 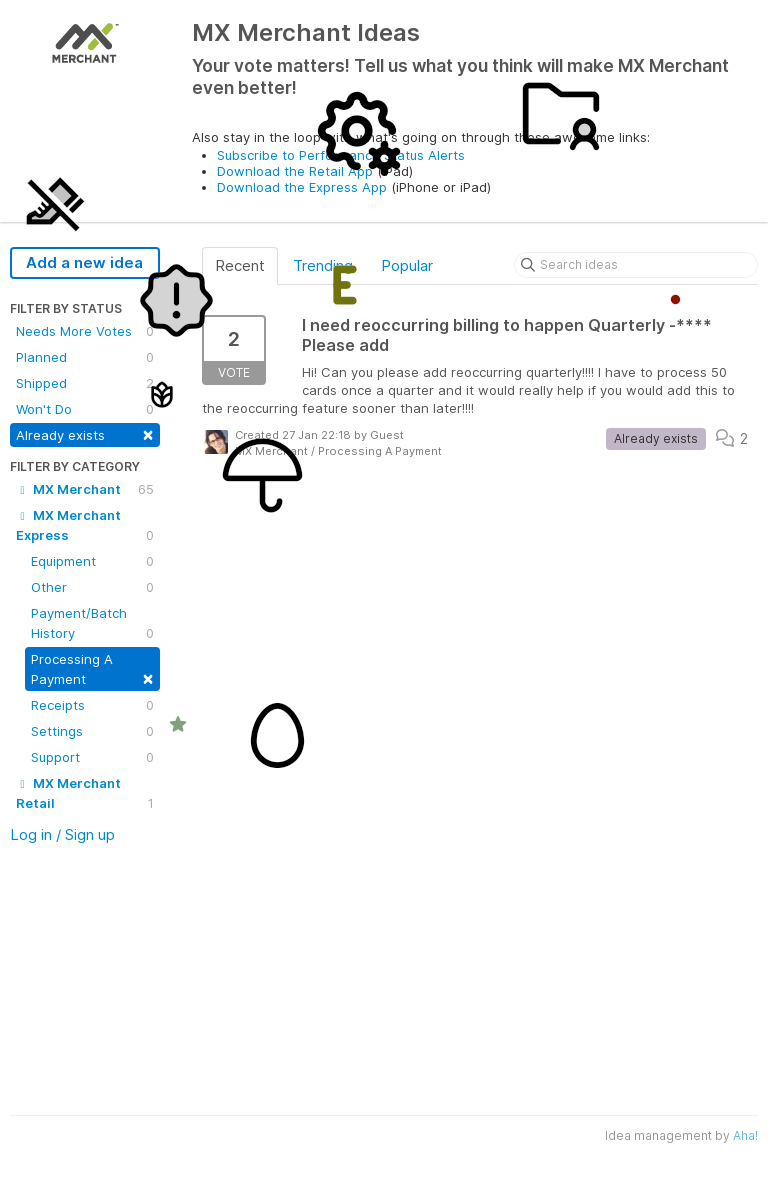 What do you see at coordinates (262, 475) in the screenshot?
I see `access weather protection or rain information` at bounding box center [262, 475].